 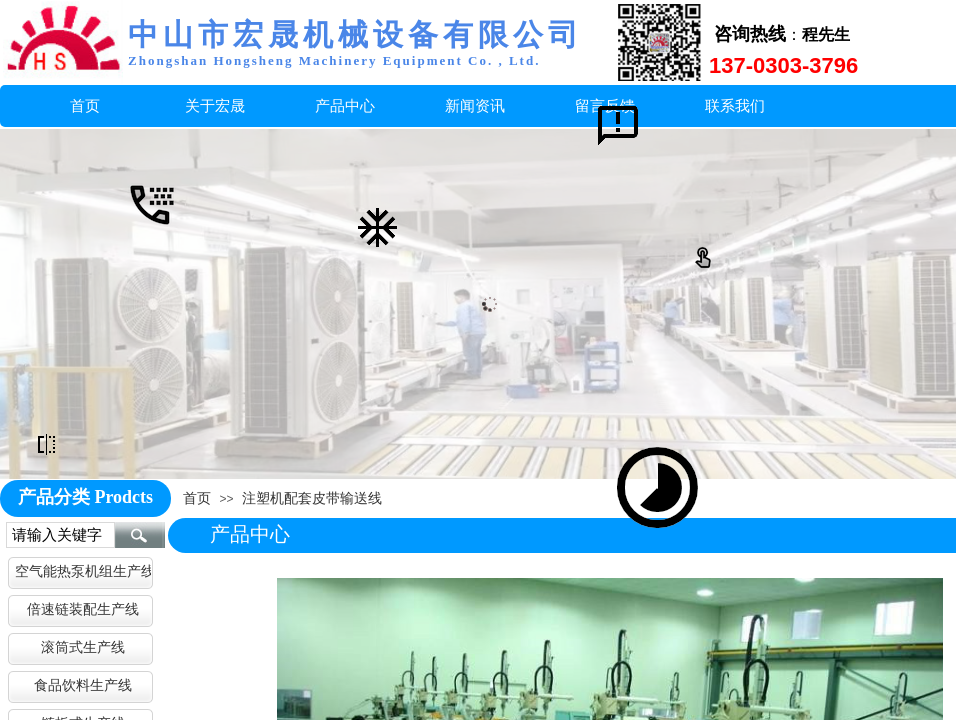 What do you see at coordinates (657, 487) in the screenshot?
I see `enable timelapse recording mode` at bounding box center [657, 487].